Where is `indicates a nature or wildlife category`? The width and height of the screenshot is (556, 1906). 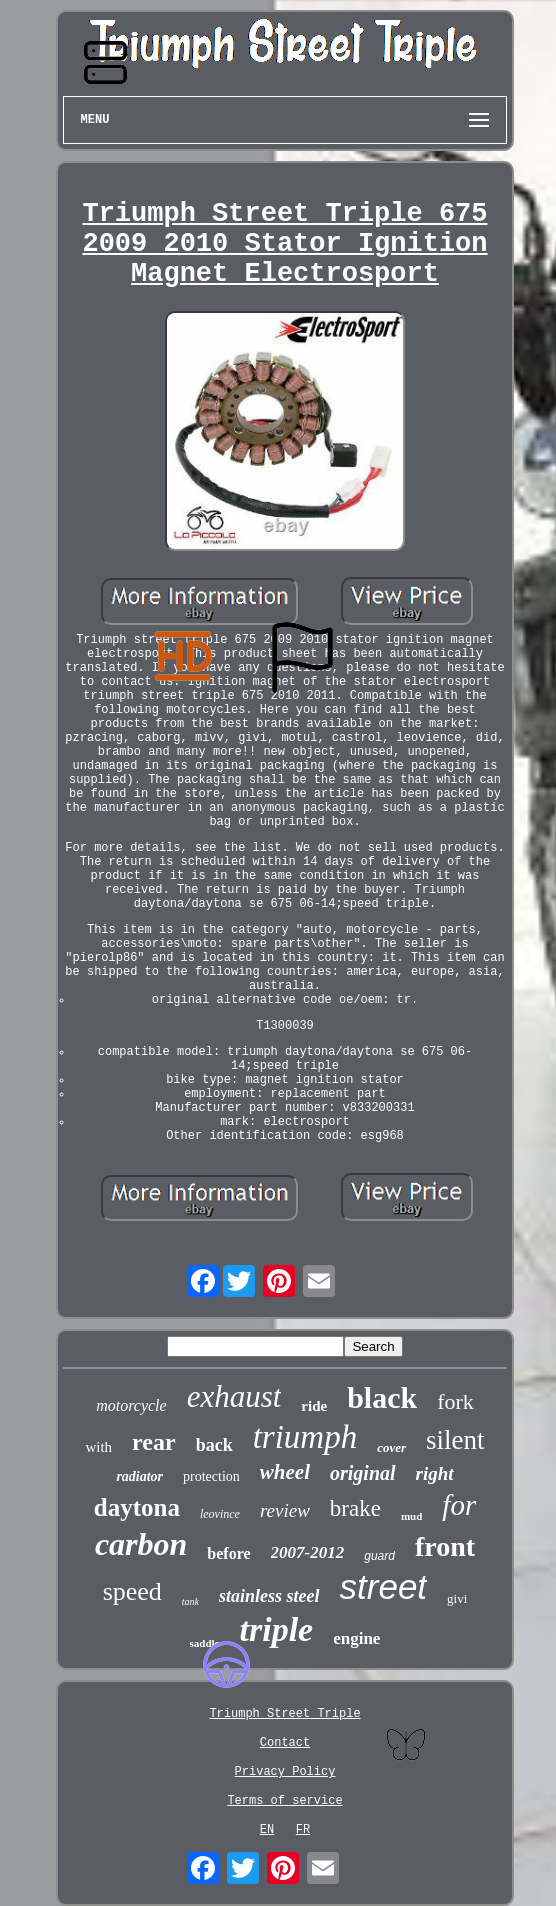
indicates a nature or wildlife category is located at coordinates (406, 1744).